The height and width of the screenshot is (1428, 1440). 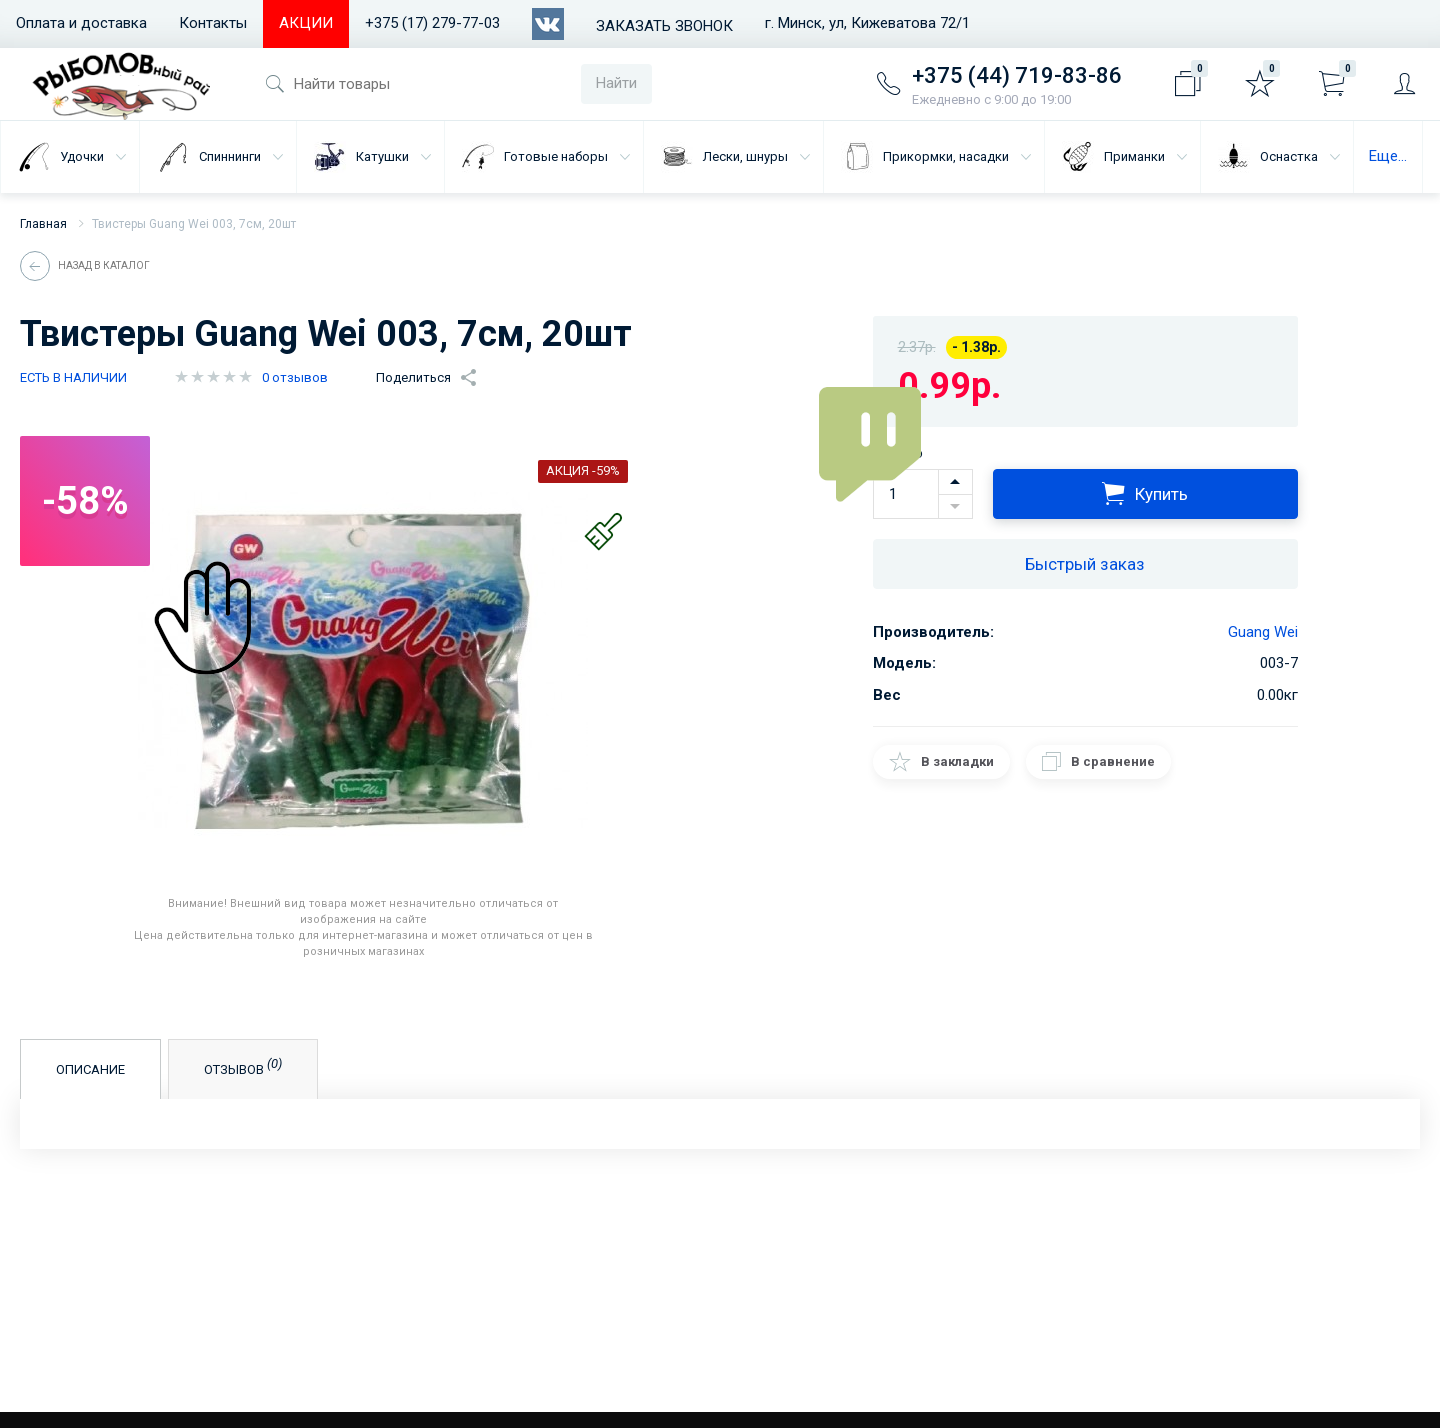 I want to click on access painting or drawing tools, so click(x=604, y=531).